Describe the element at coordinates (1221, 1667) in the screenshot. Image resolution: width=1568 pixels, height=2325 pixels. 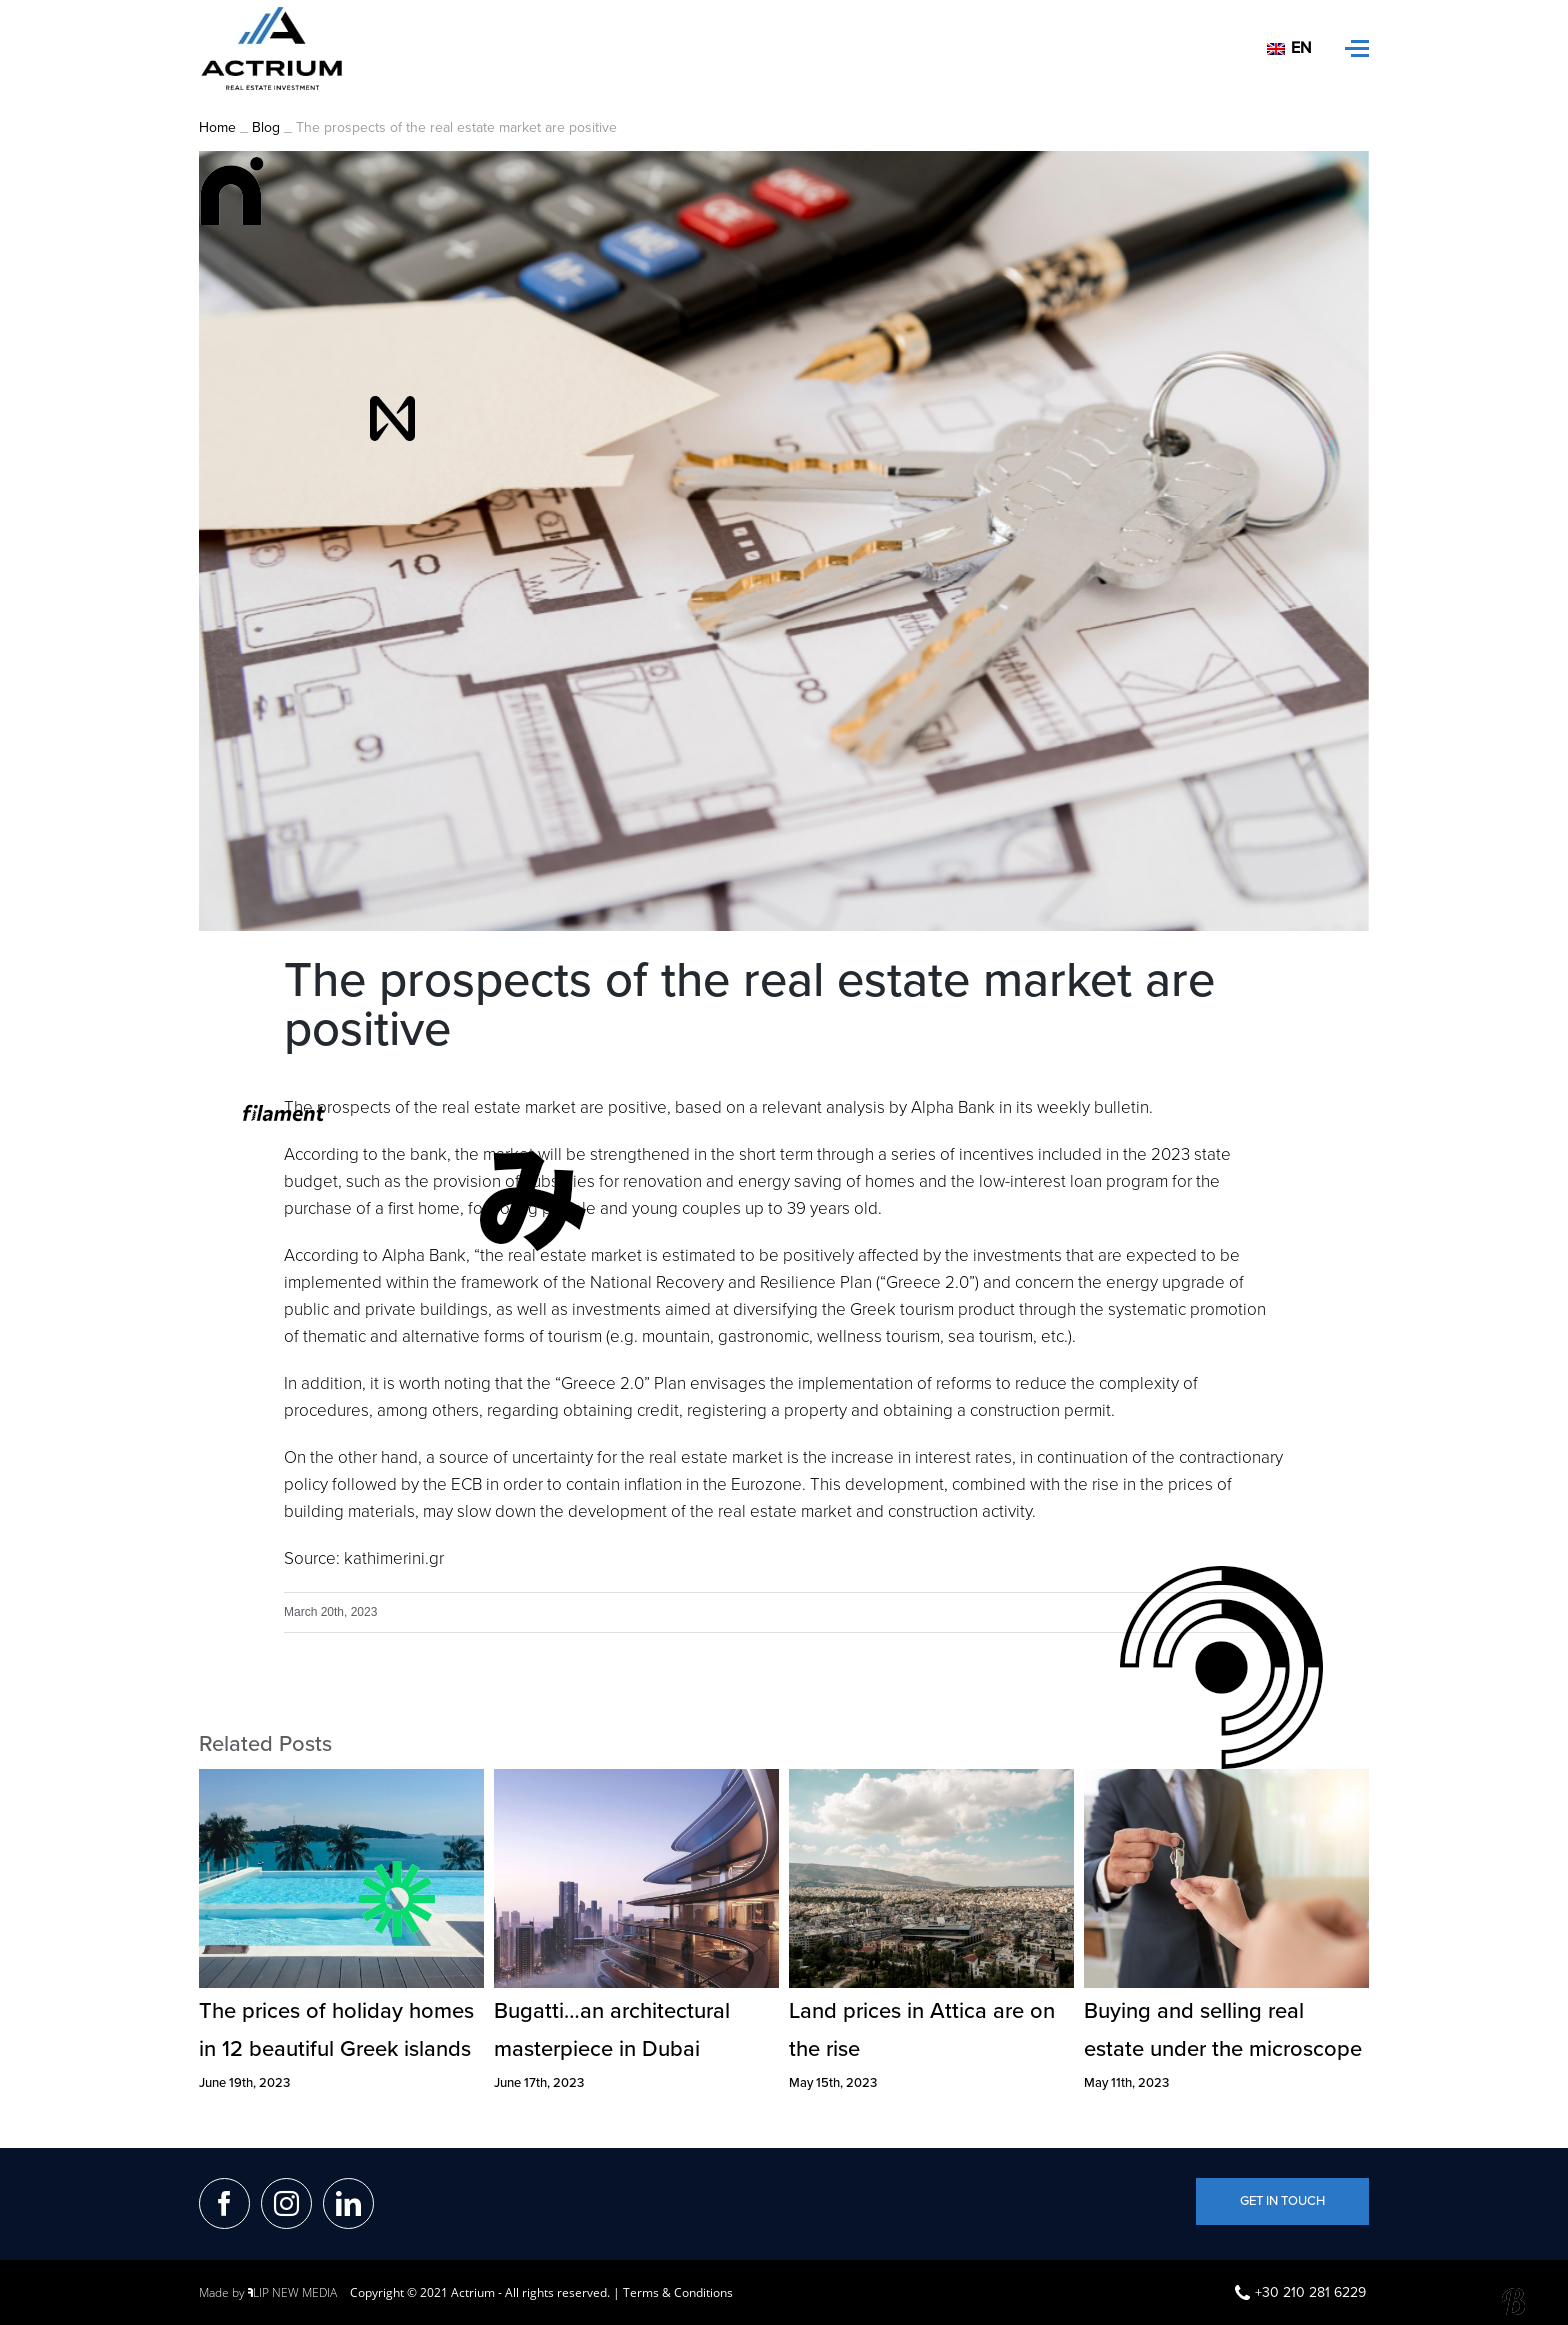
I see `open freshrss feed reader app` at that location.